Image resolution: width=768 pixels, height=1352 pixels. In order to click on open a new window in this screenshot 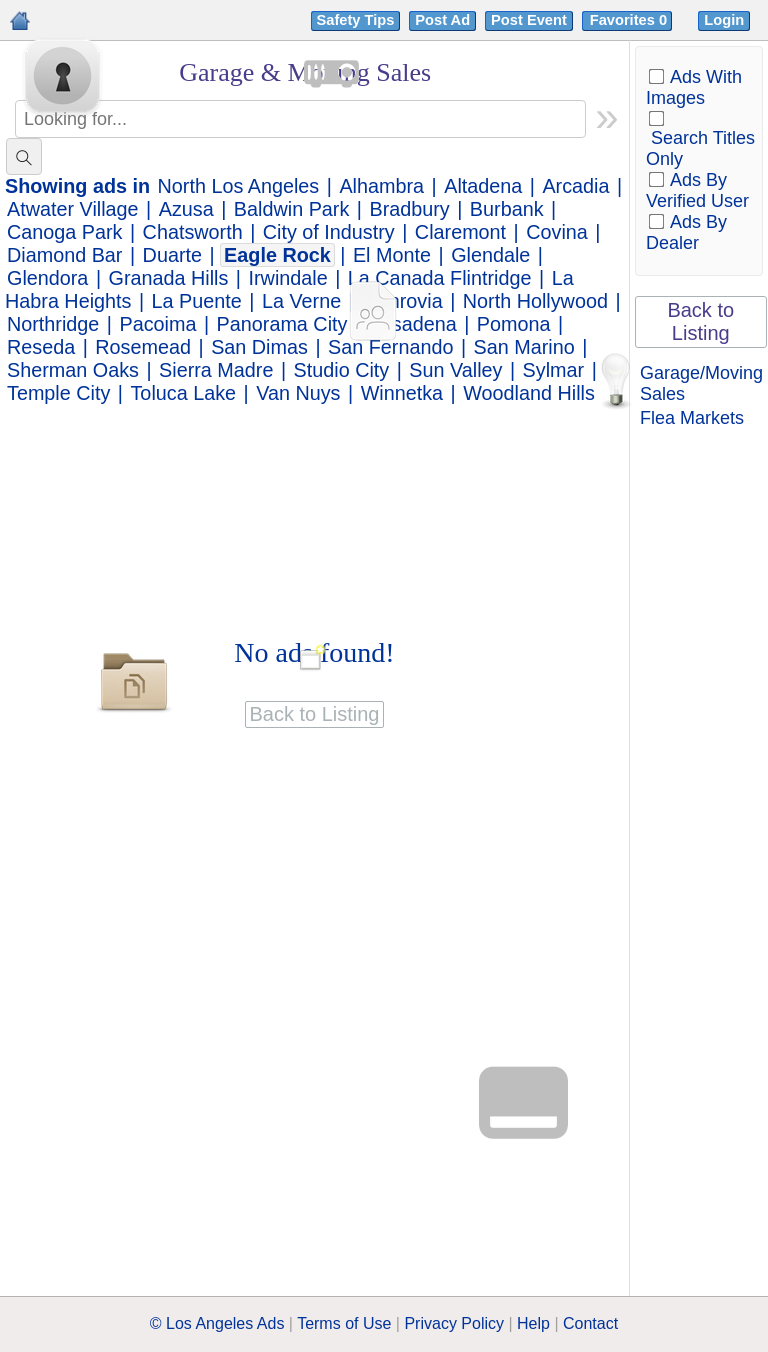, I will do `click(312, 658)`.